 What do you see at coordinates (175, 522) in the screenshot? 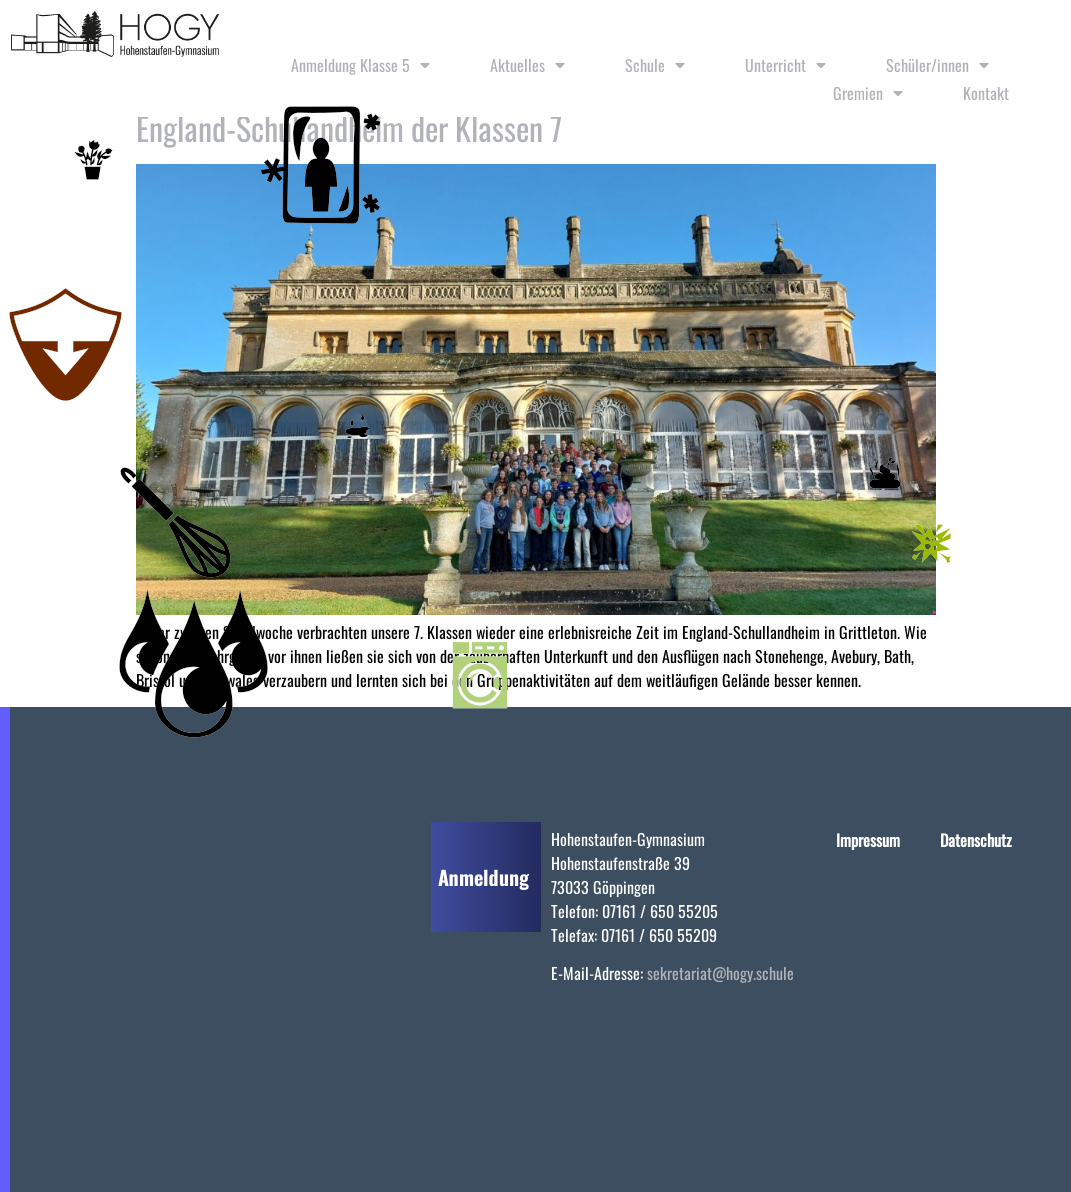
I see `access cooking or baking tools` at bounding box center [175, 522].